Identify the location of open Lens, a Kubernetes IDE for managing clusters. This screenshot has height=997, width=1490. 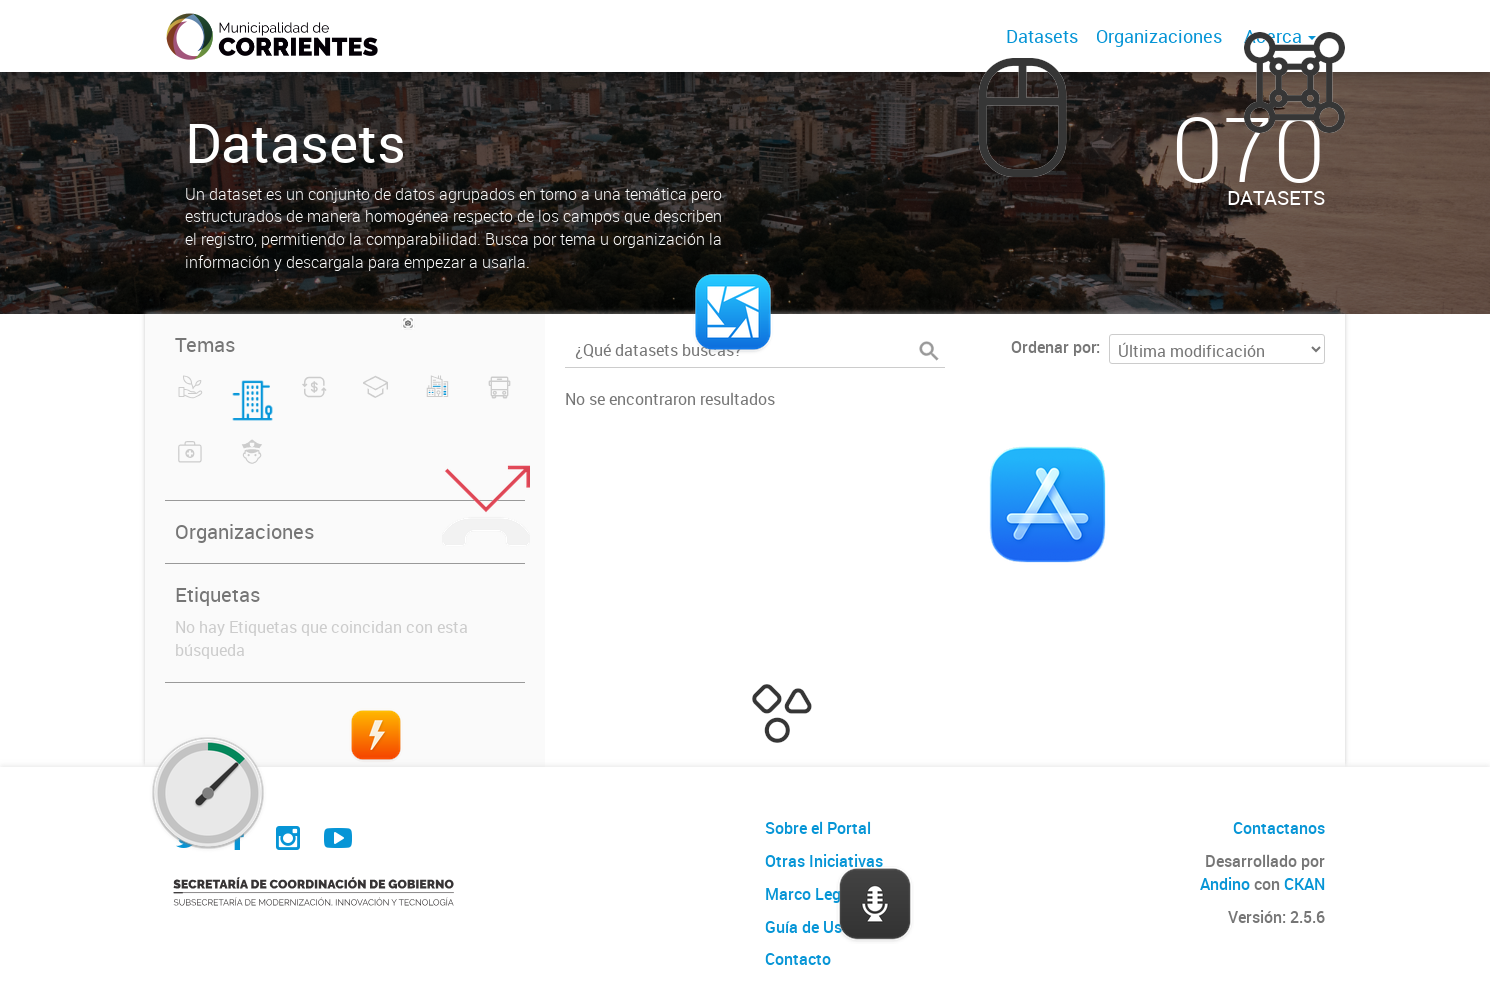
(733, 312).